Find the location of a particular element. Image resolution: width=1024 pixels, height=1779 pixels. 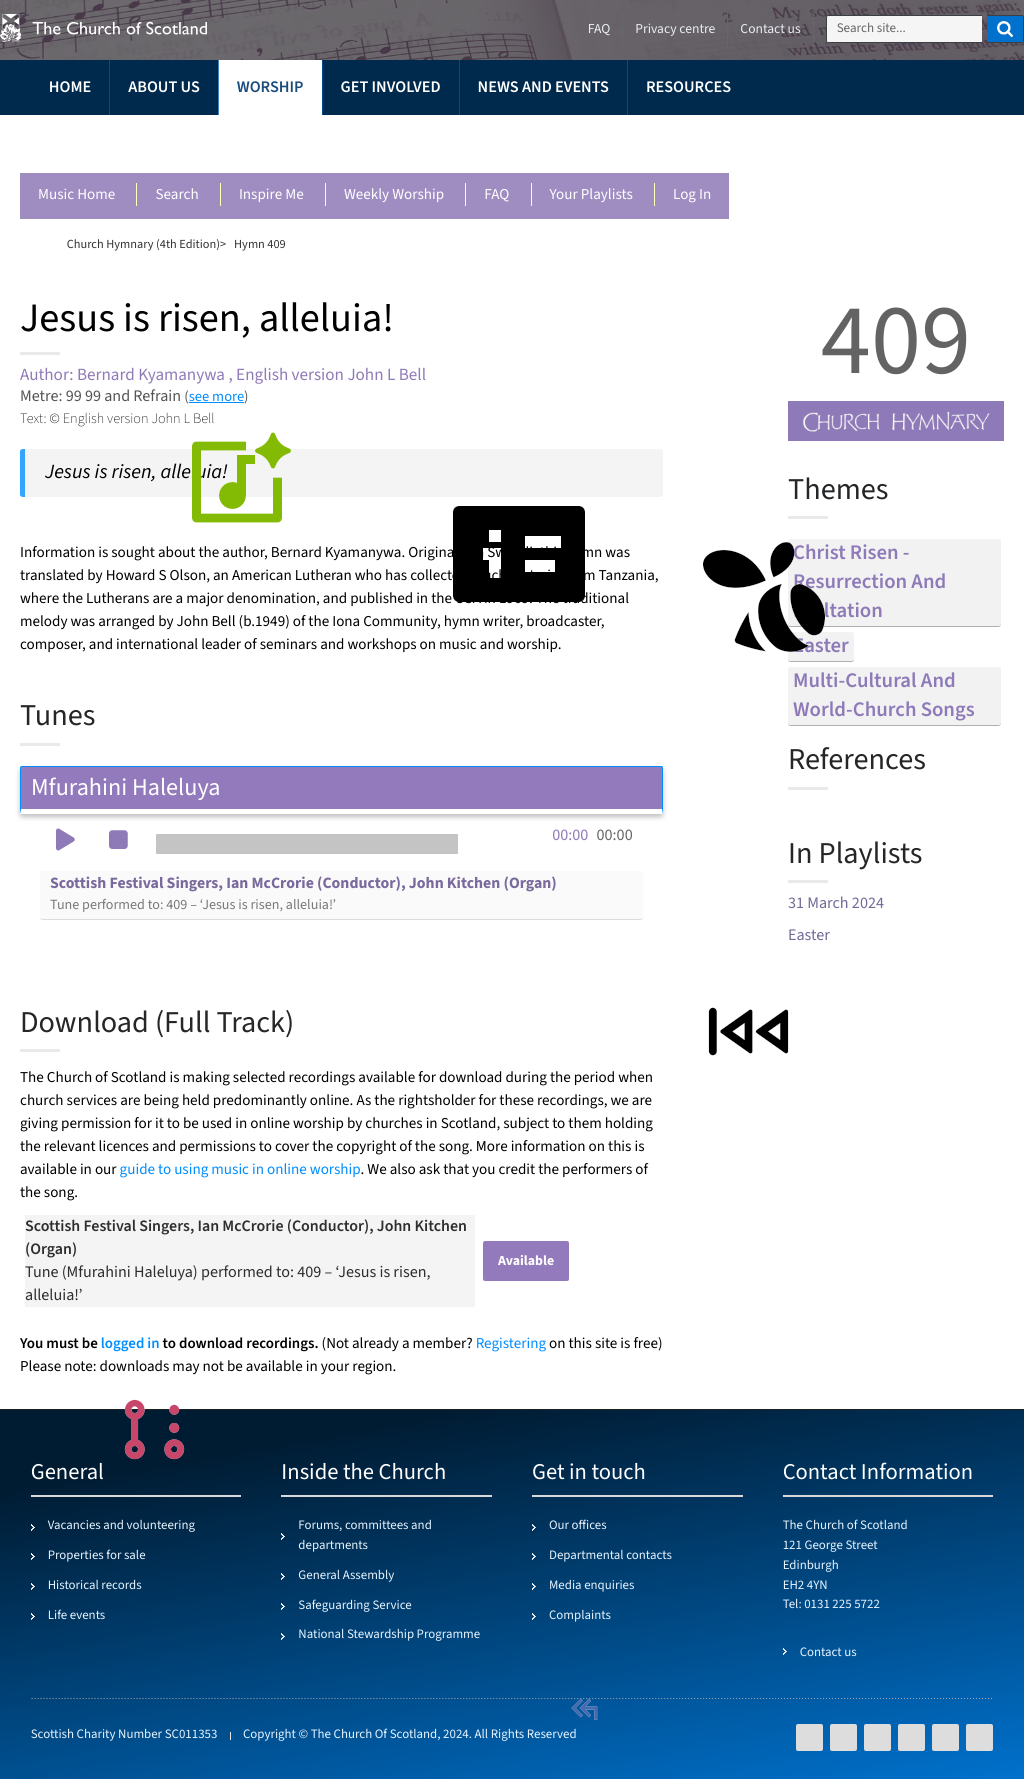

view contact or business card details is located at coordinates (519, 554).